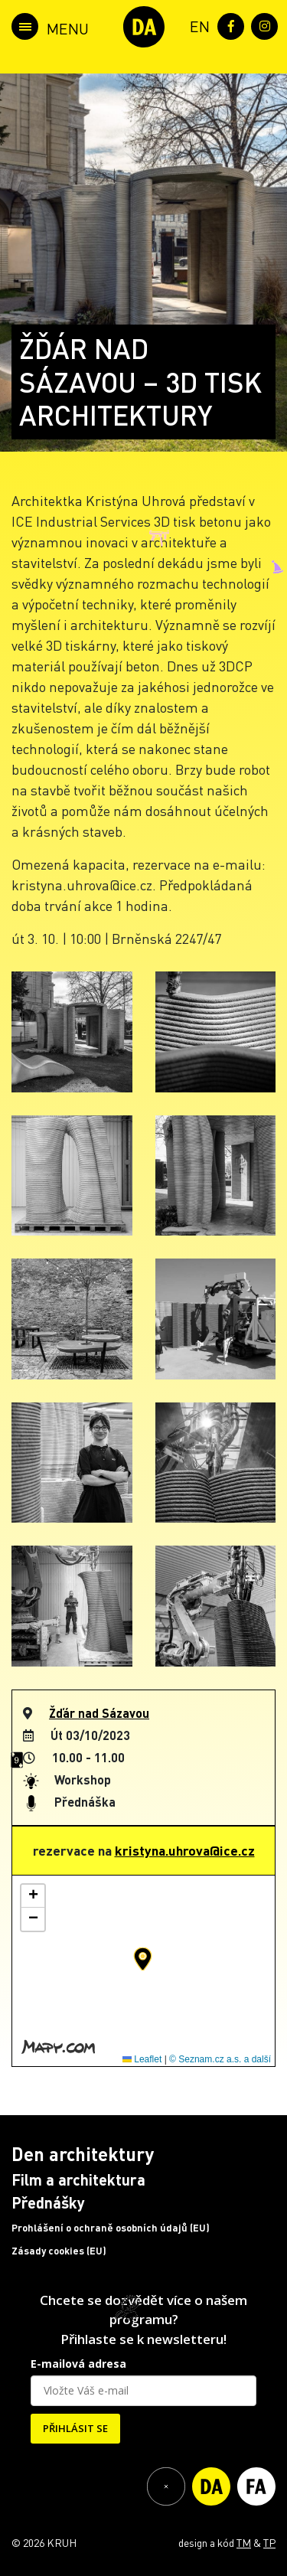 The height and width of the screenshot is (2576, 287). I want to click on holiday or christmas-themed content, so click(277, 566).